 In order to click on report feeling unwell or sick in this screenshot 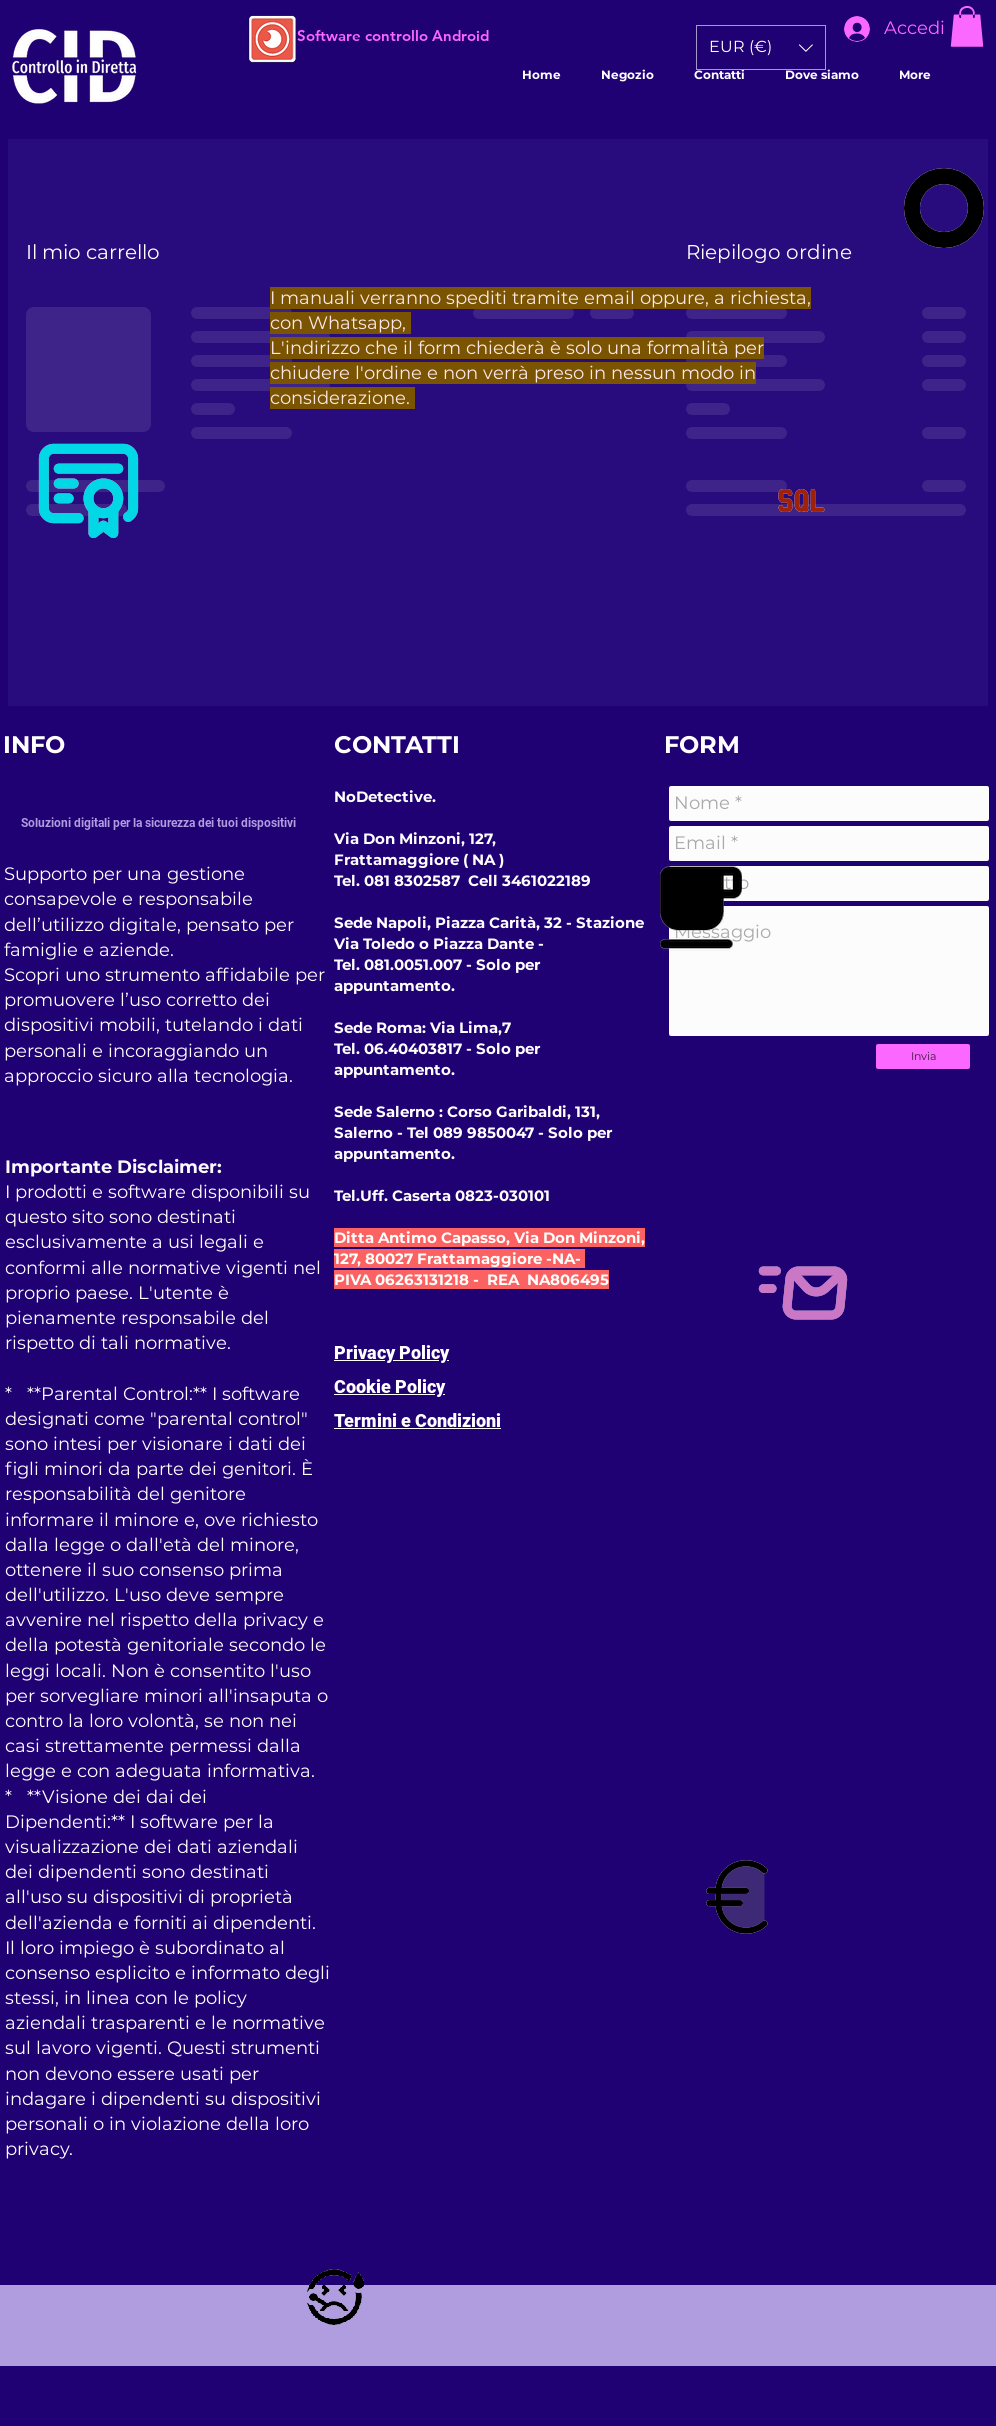, I will do `click(334, 2297)`.